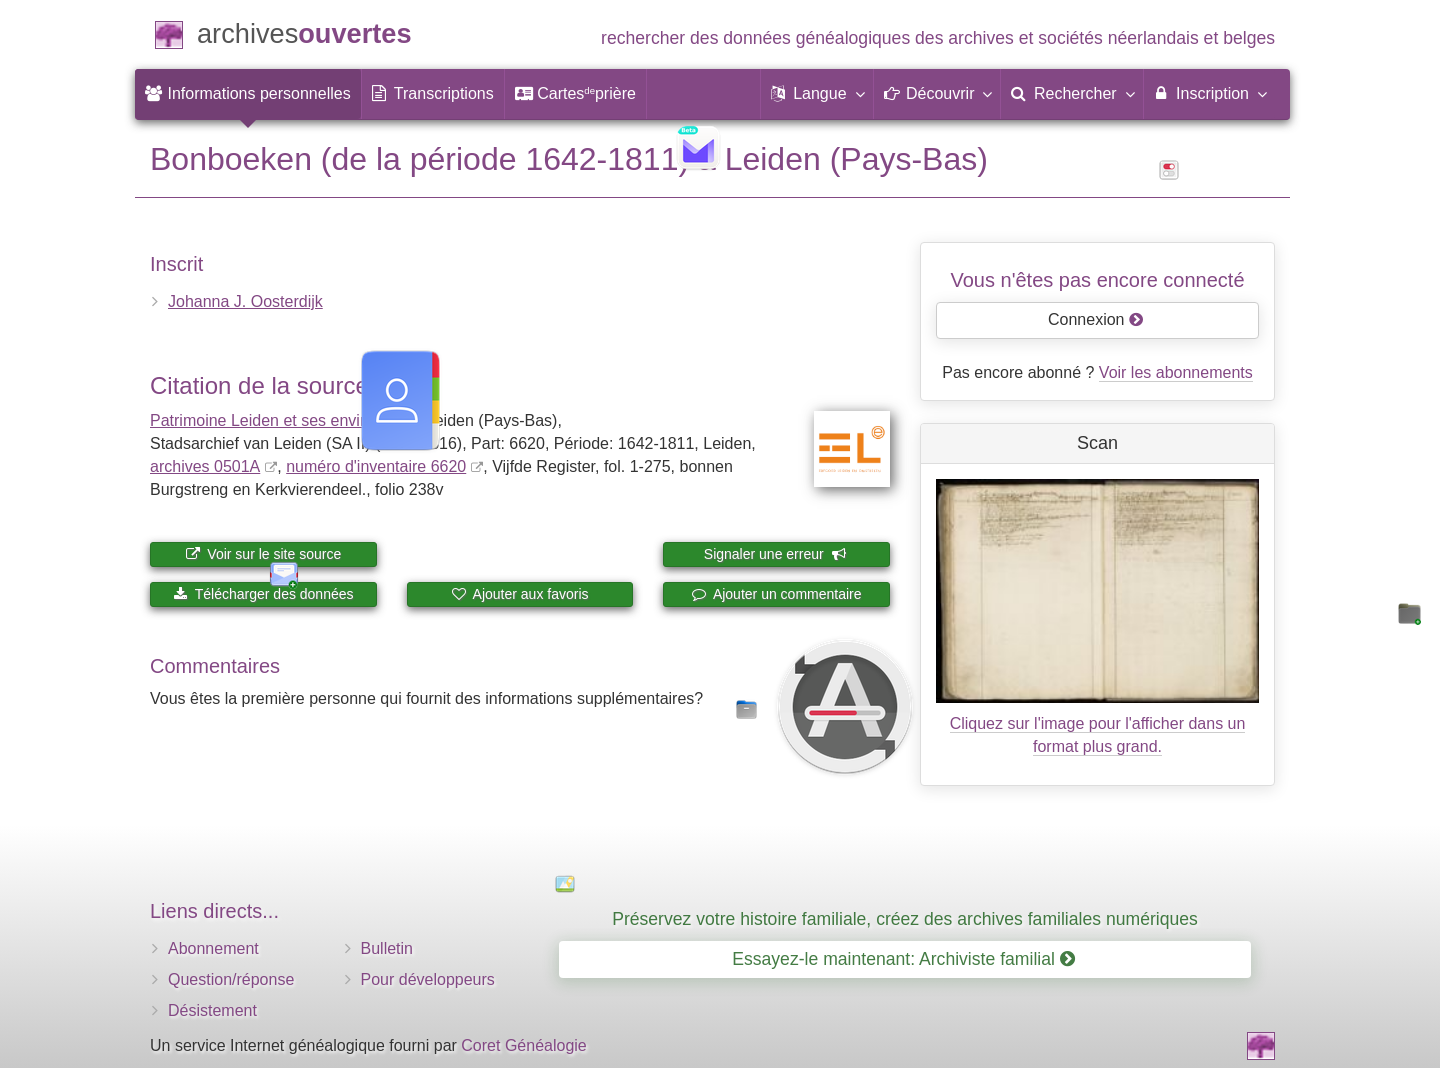 This screenshot has width=1440, height=1068. What do you see at coordinates (1409, 613) in the screenshot?
I see `create a new folder` at bounding box center [1409, 613].